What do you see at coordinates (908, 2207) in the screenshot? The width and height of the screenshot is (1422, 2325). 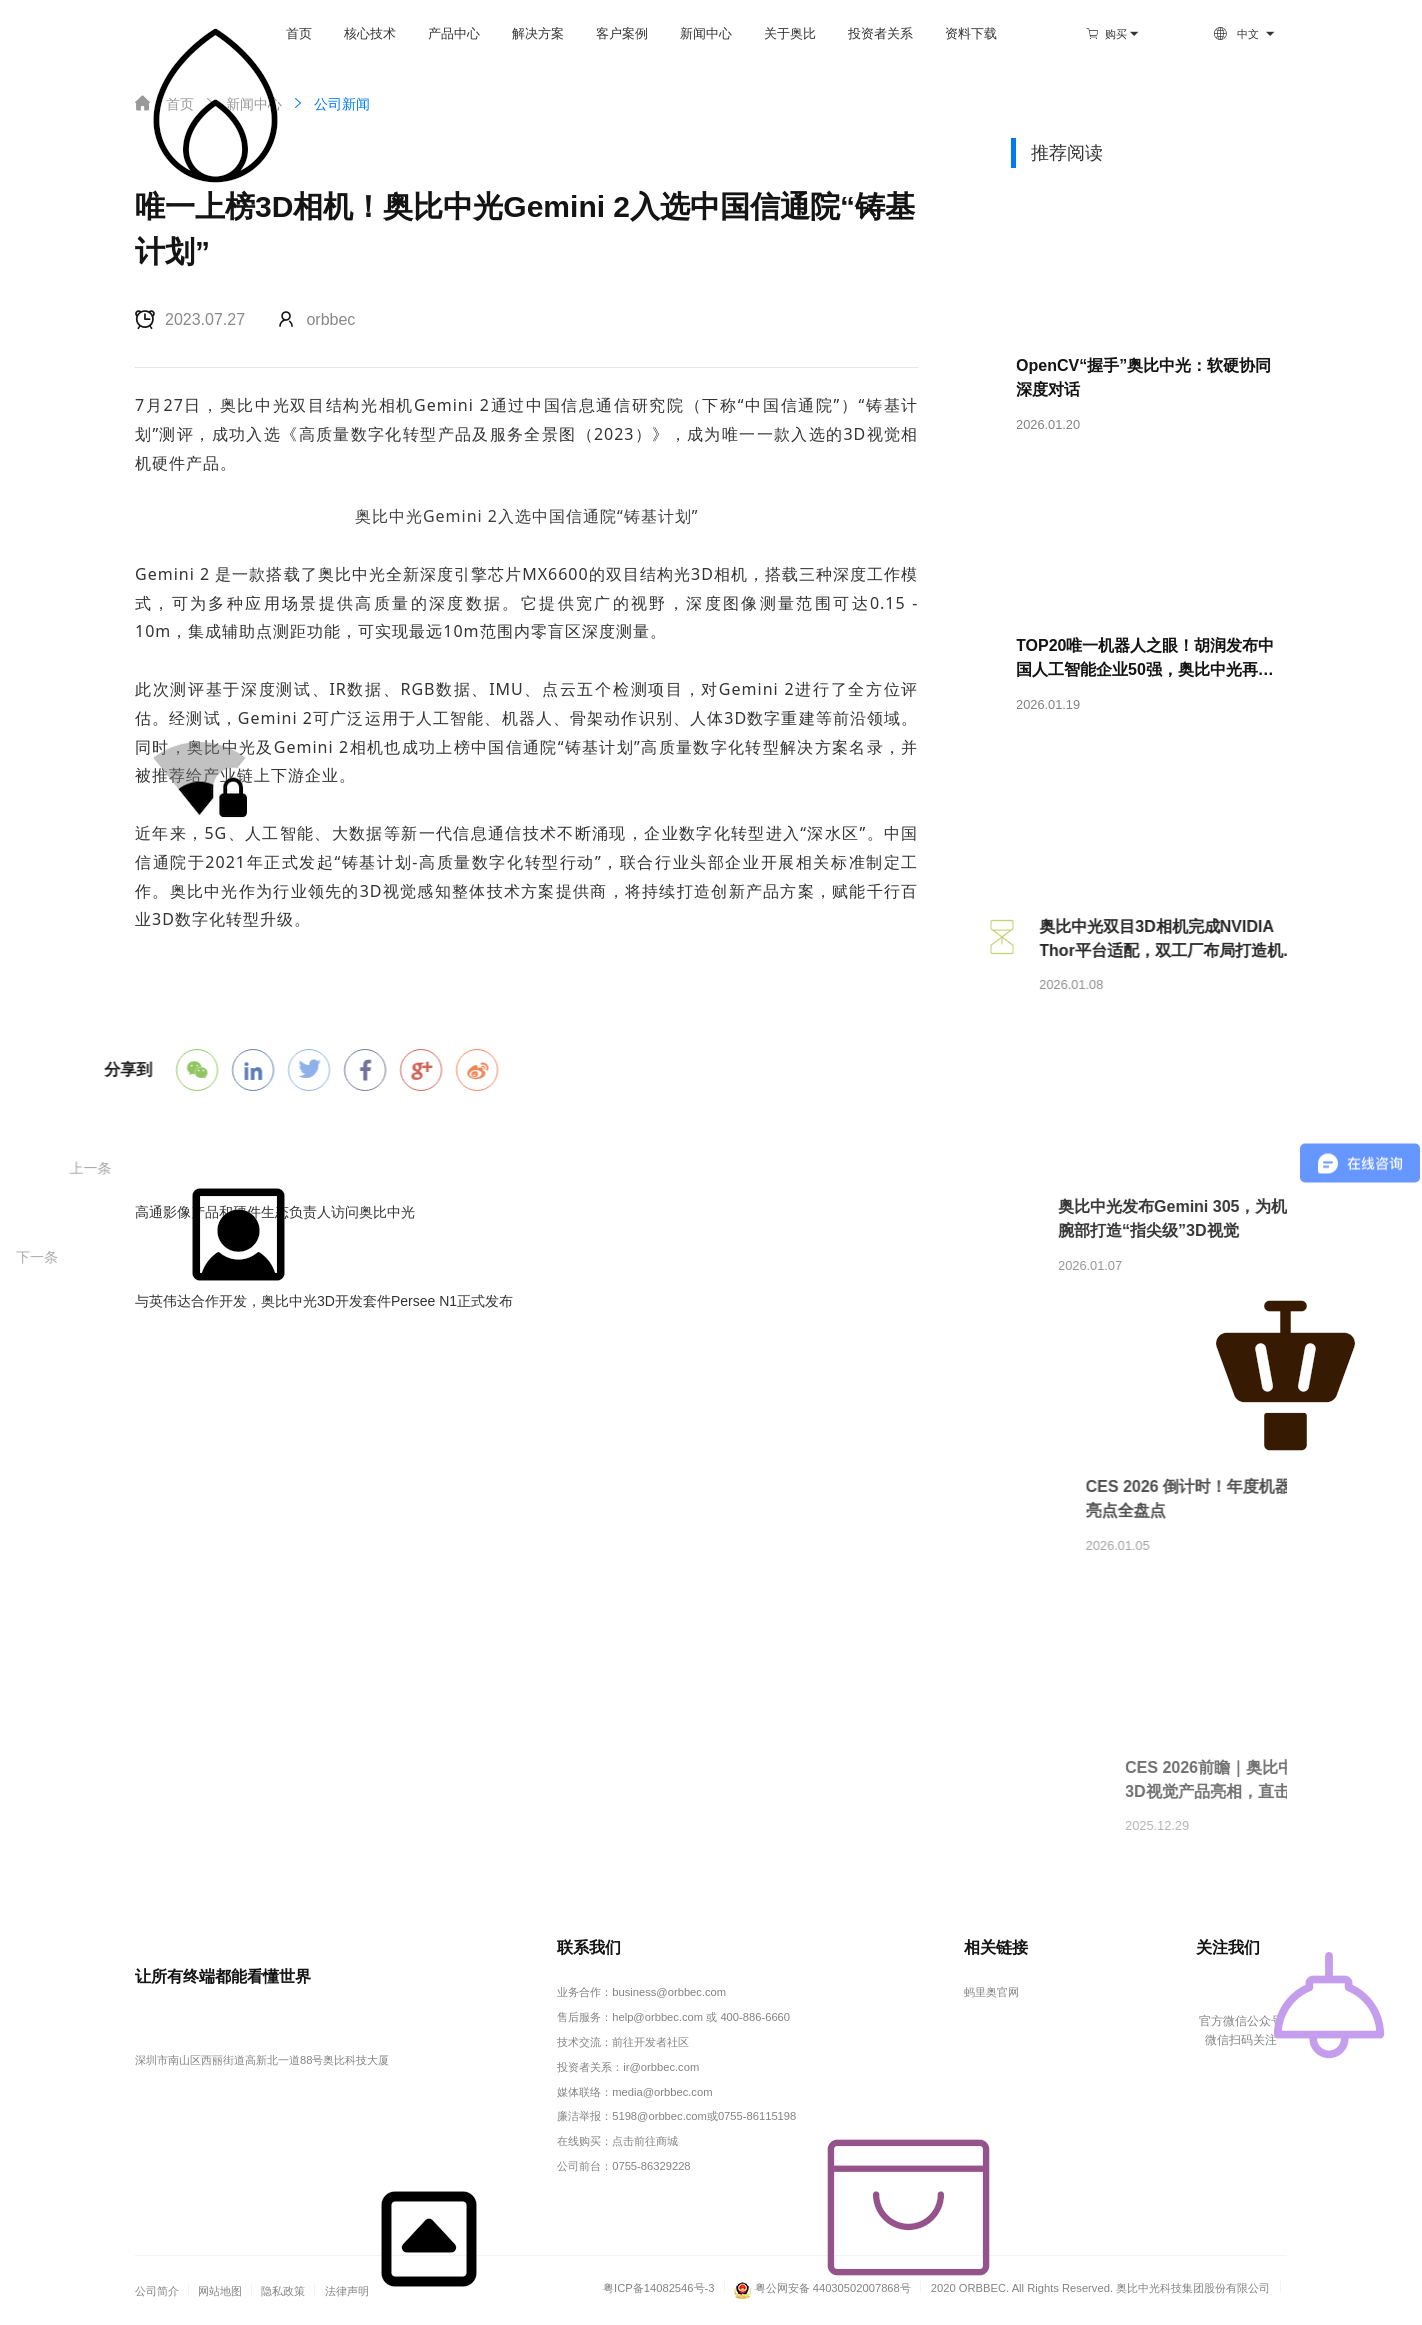 I see `view your shopping bag` at bounding box center [908, 2207].